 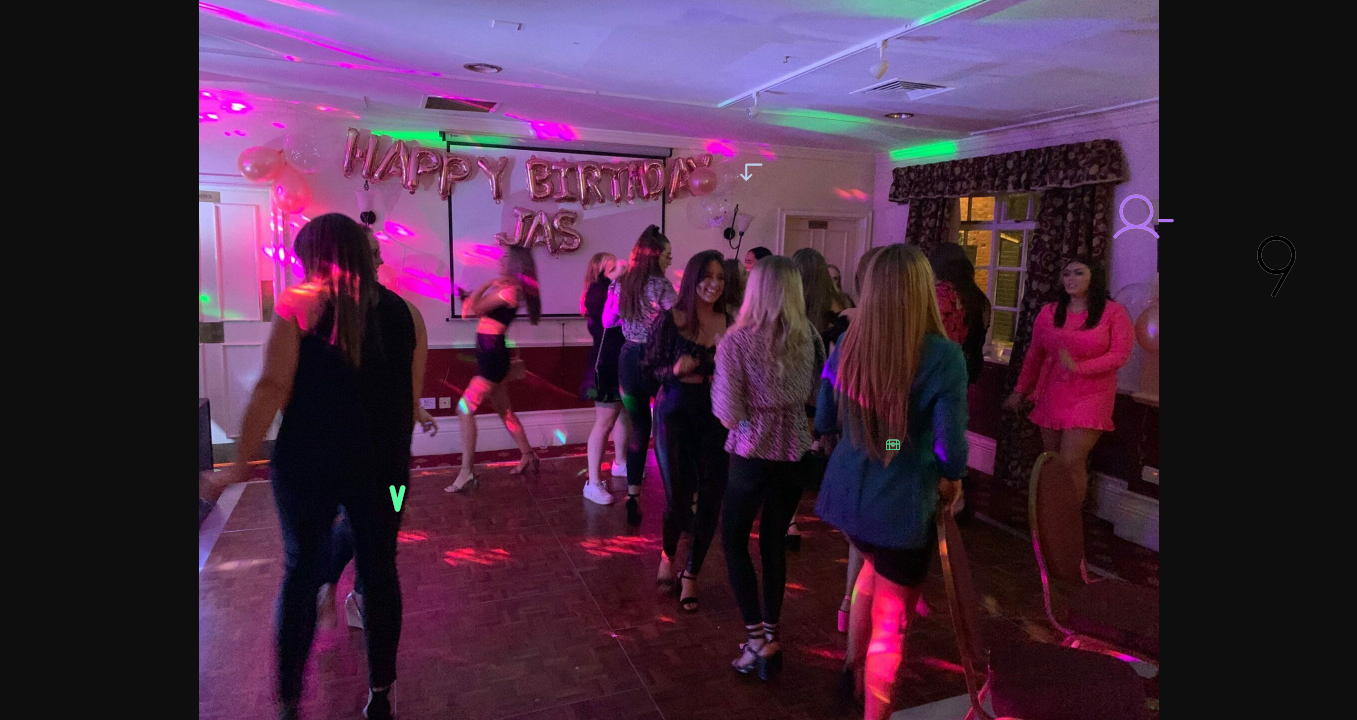 I want to click on navigate back and down in a menu hierarchy, so click(x=750, y=170).